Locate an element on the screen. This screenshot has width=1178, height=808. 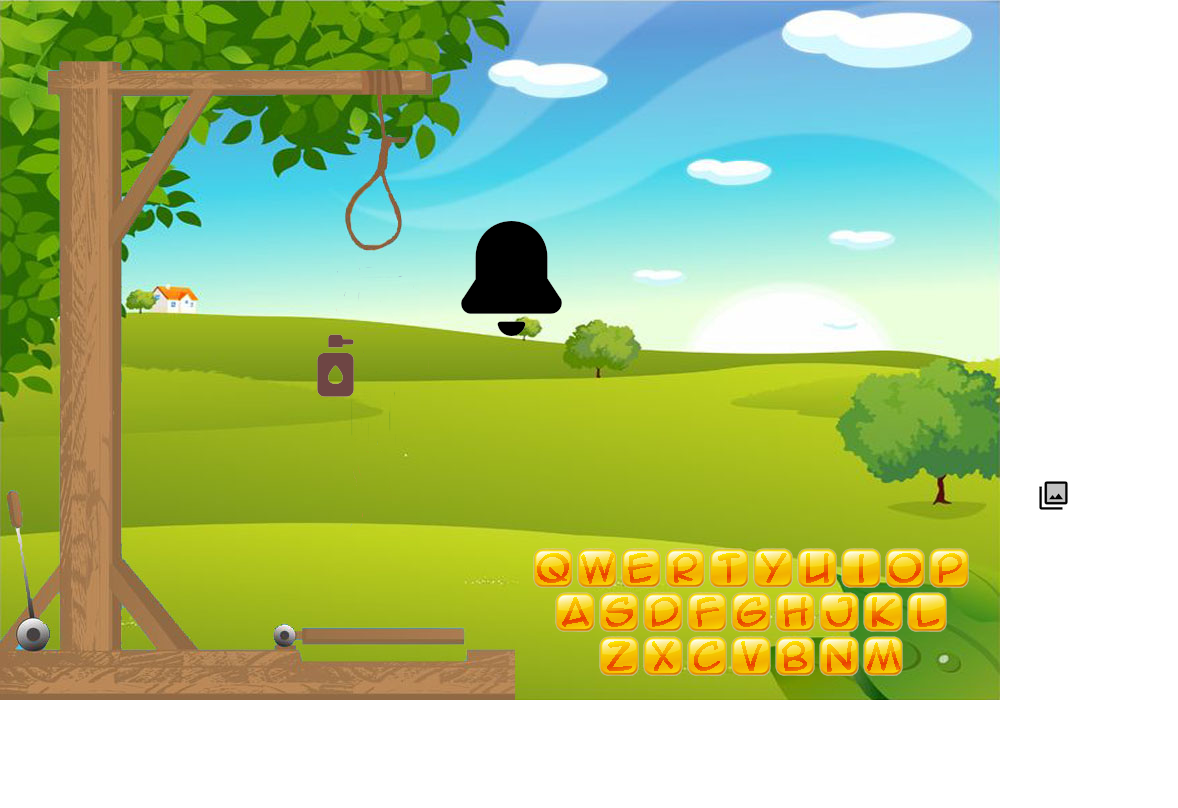
view notifications is located at coordinates (511, 278).